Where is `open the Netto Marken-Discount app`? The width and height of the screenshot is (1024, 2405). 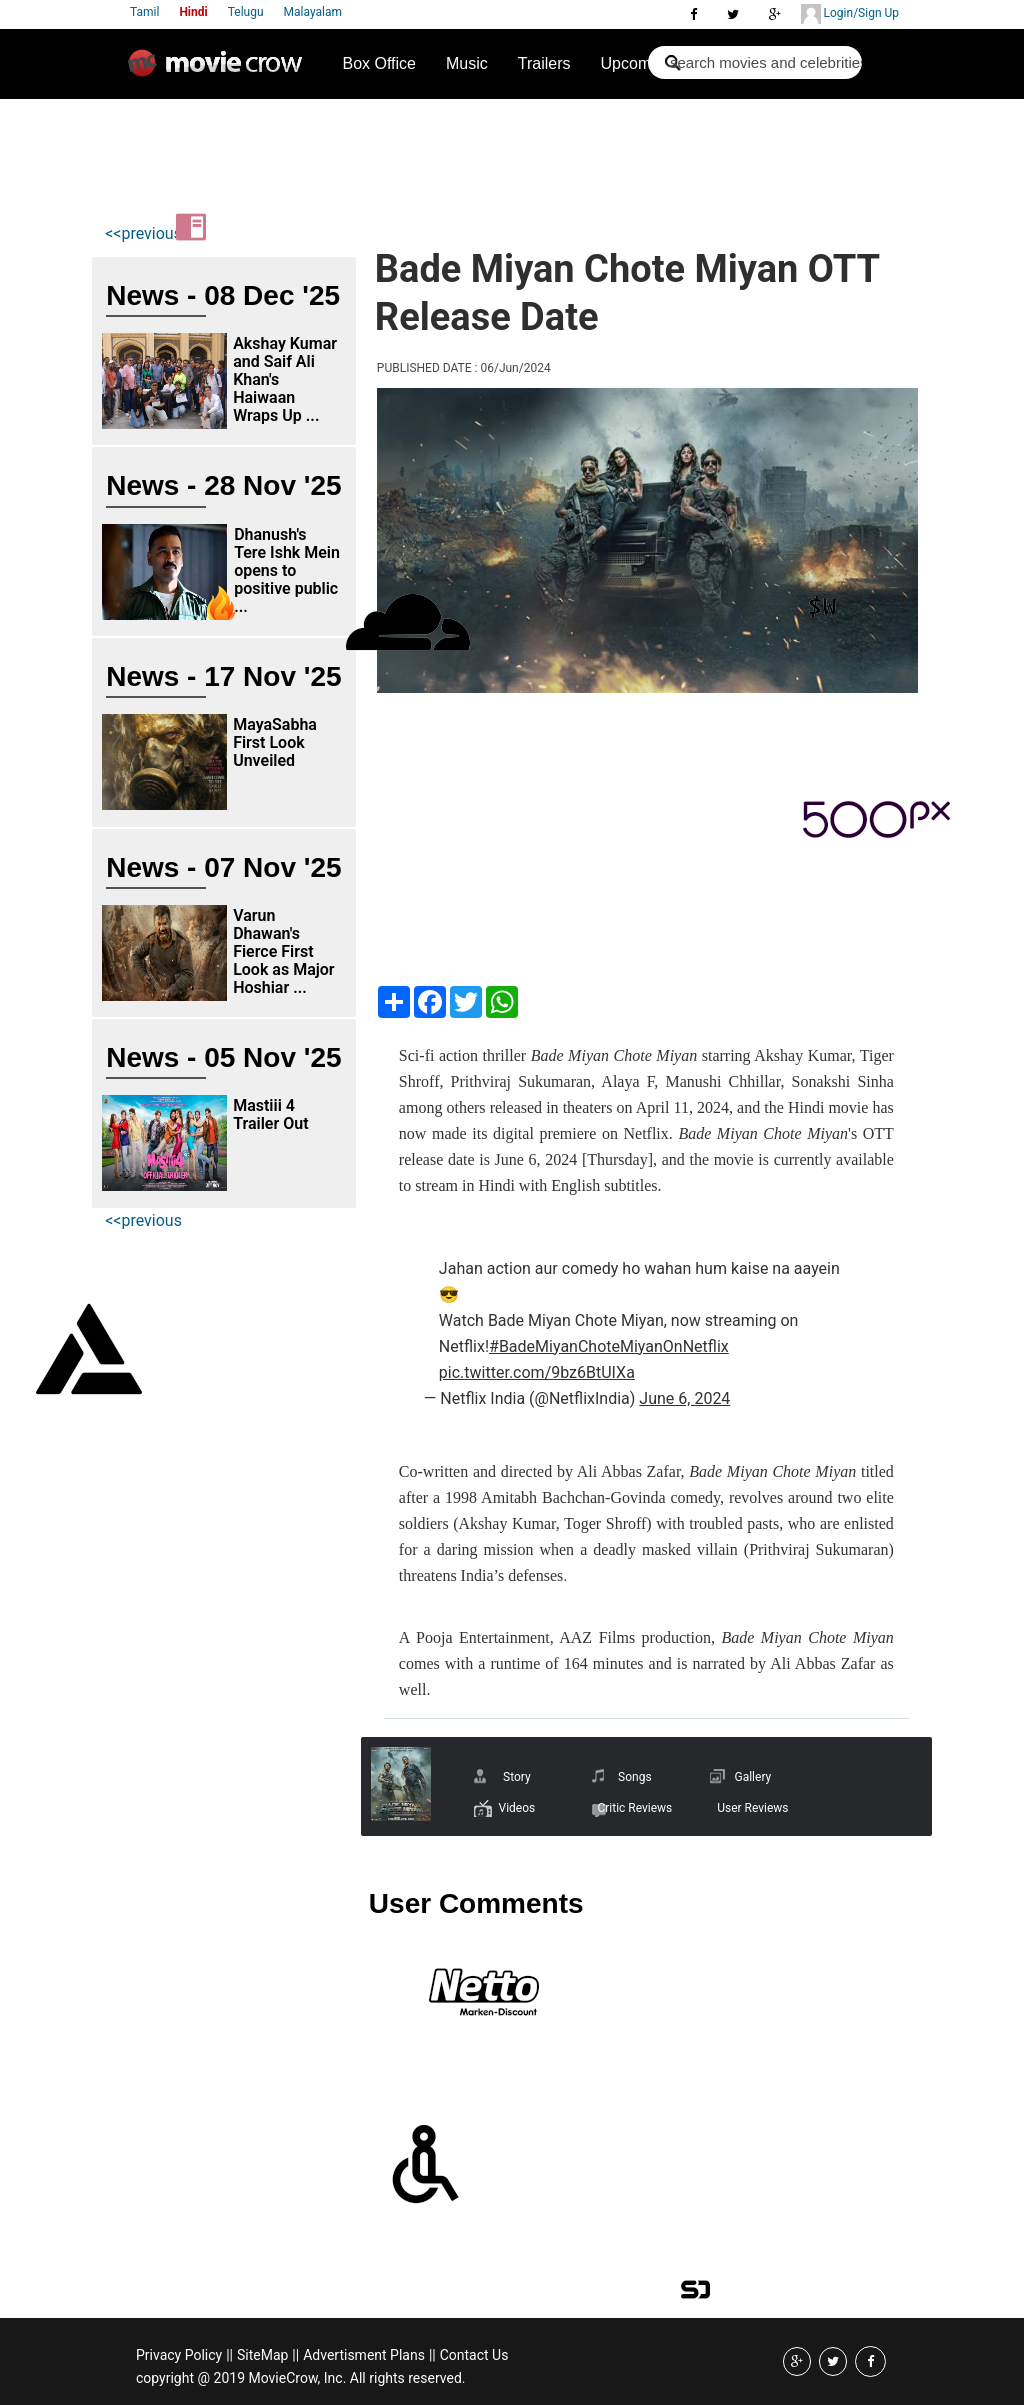
open the Netto Marken-Discount app is located at coordinates (484, 1992).